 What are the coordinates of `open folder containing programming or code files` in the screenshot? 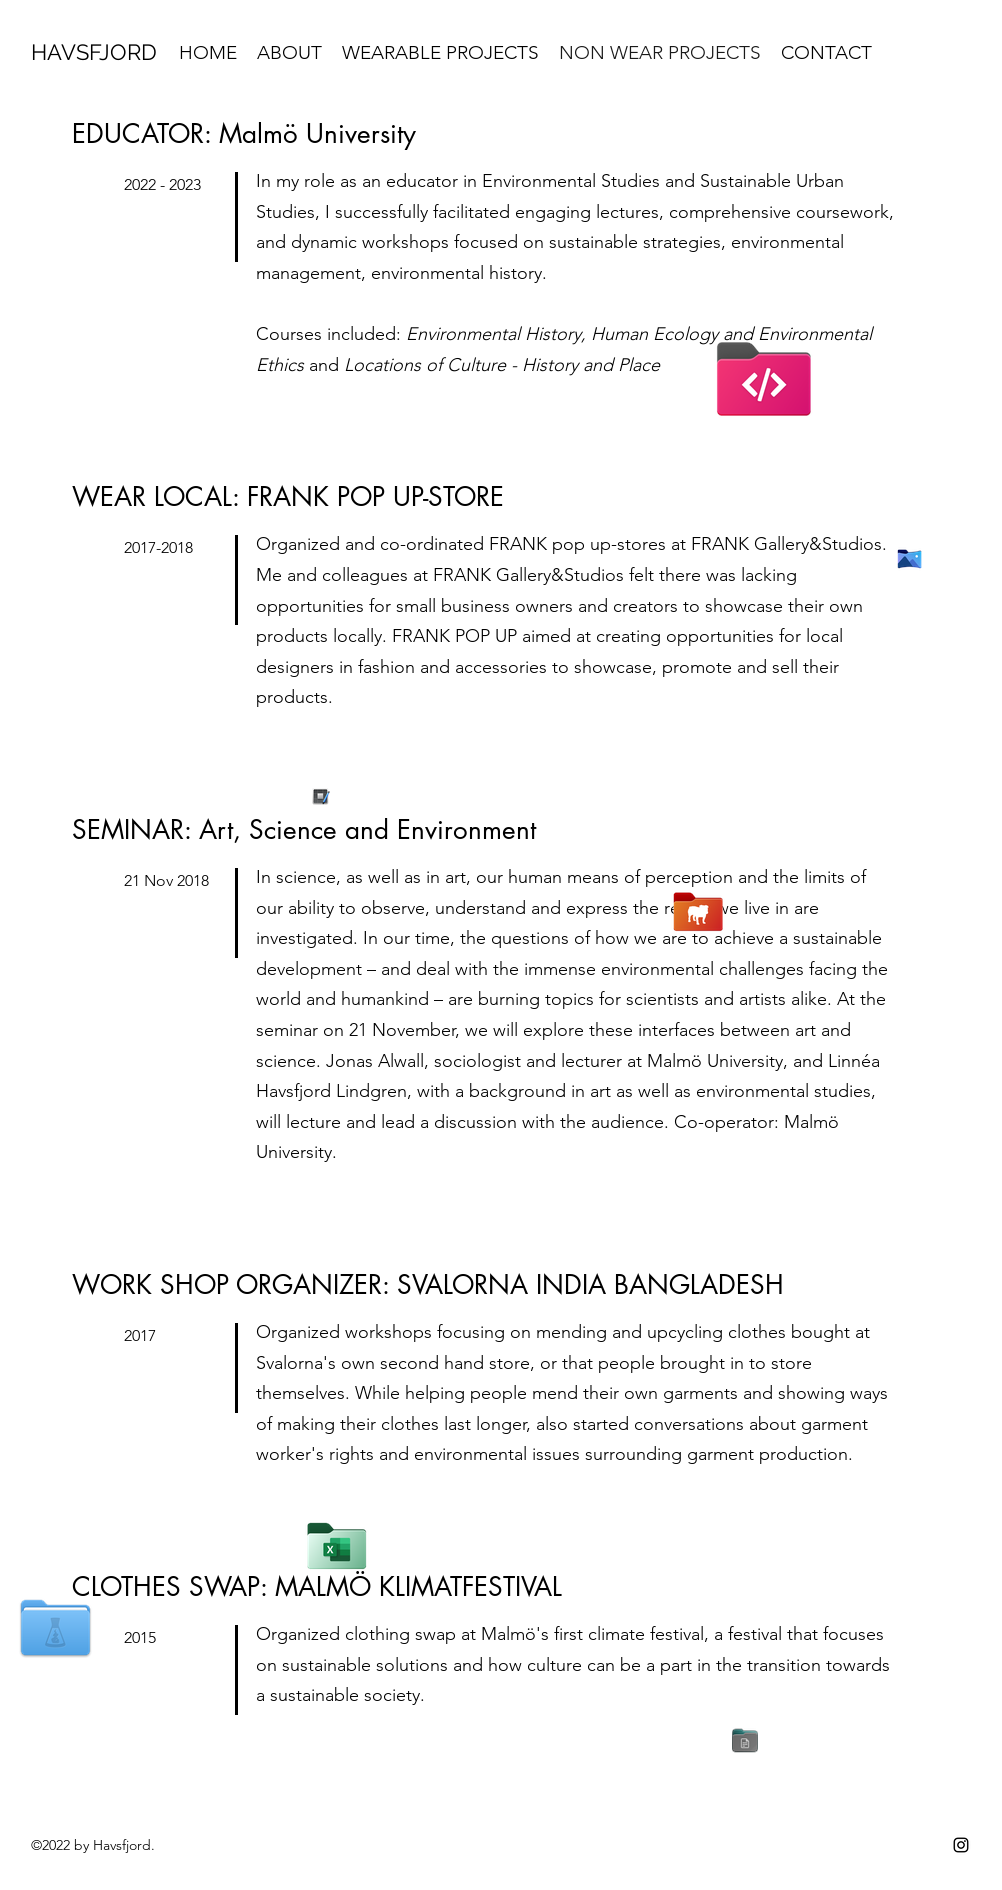 It's located at (763, 381).